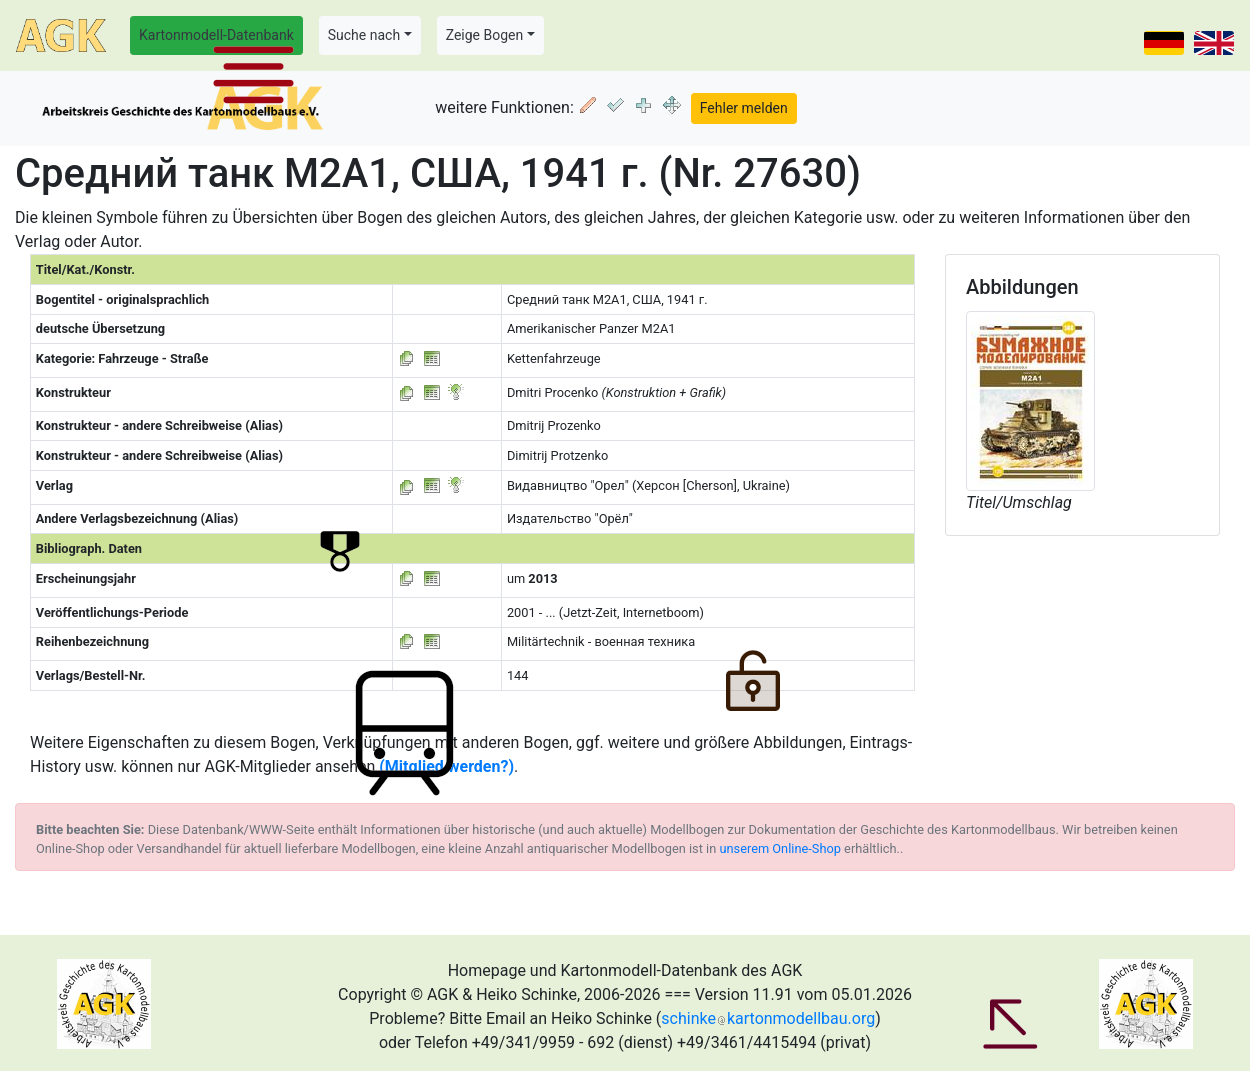 This screenshot has height=1071, width=1250. Describe the element at coordinates (253, 76) in the screenshot. I see `center align text` at that location.